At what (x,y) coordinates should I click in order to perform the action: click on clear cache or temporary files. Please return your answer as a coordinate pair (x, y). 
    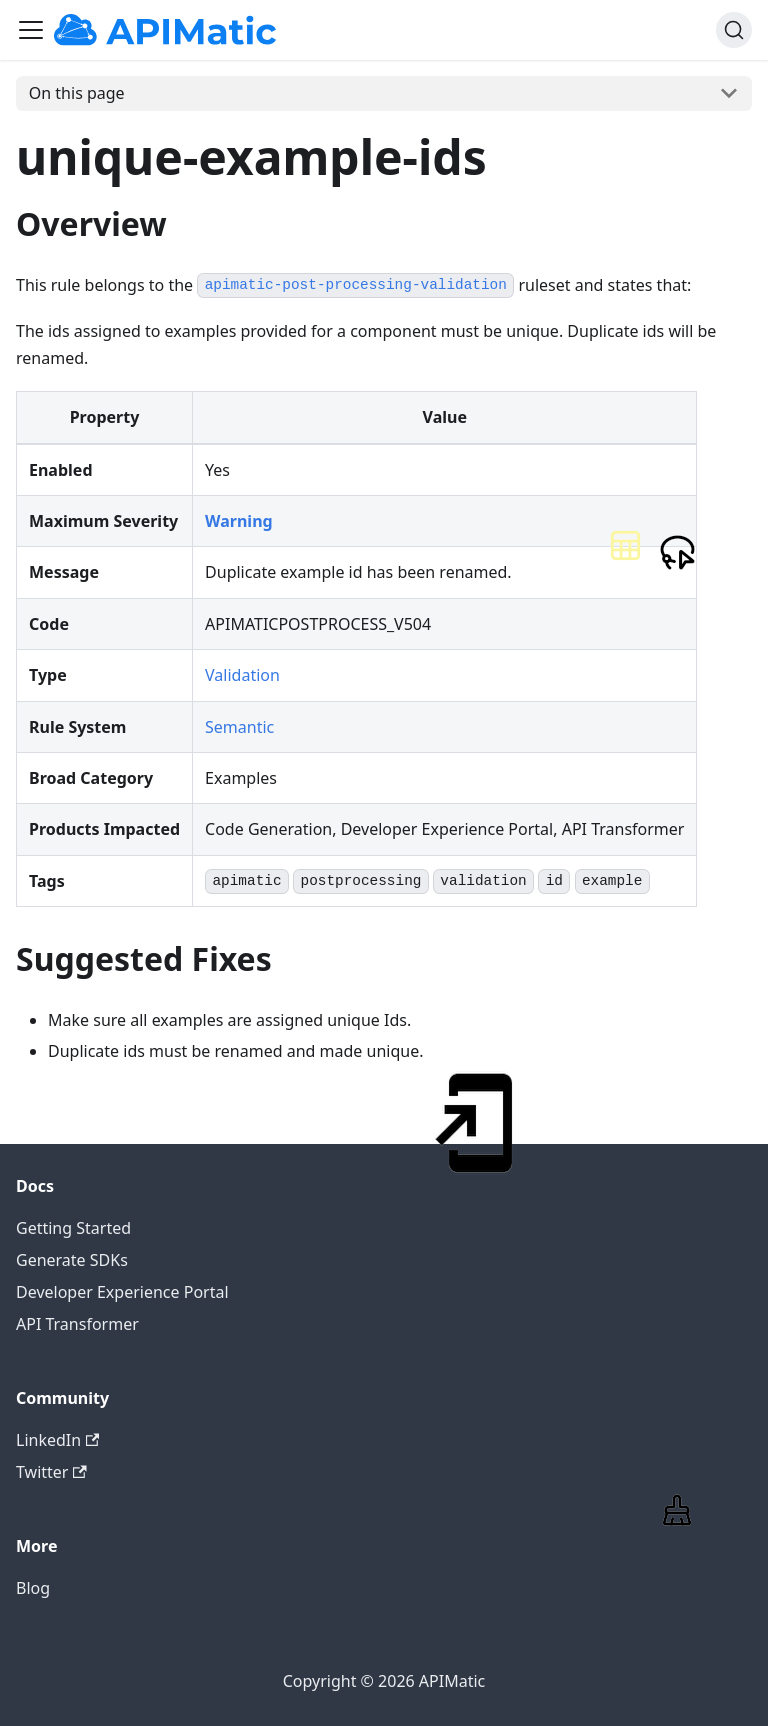
    Looking at the image, I should click on (677, 1510).